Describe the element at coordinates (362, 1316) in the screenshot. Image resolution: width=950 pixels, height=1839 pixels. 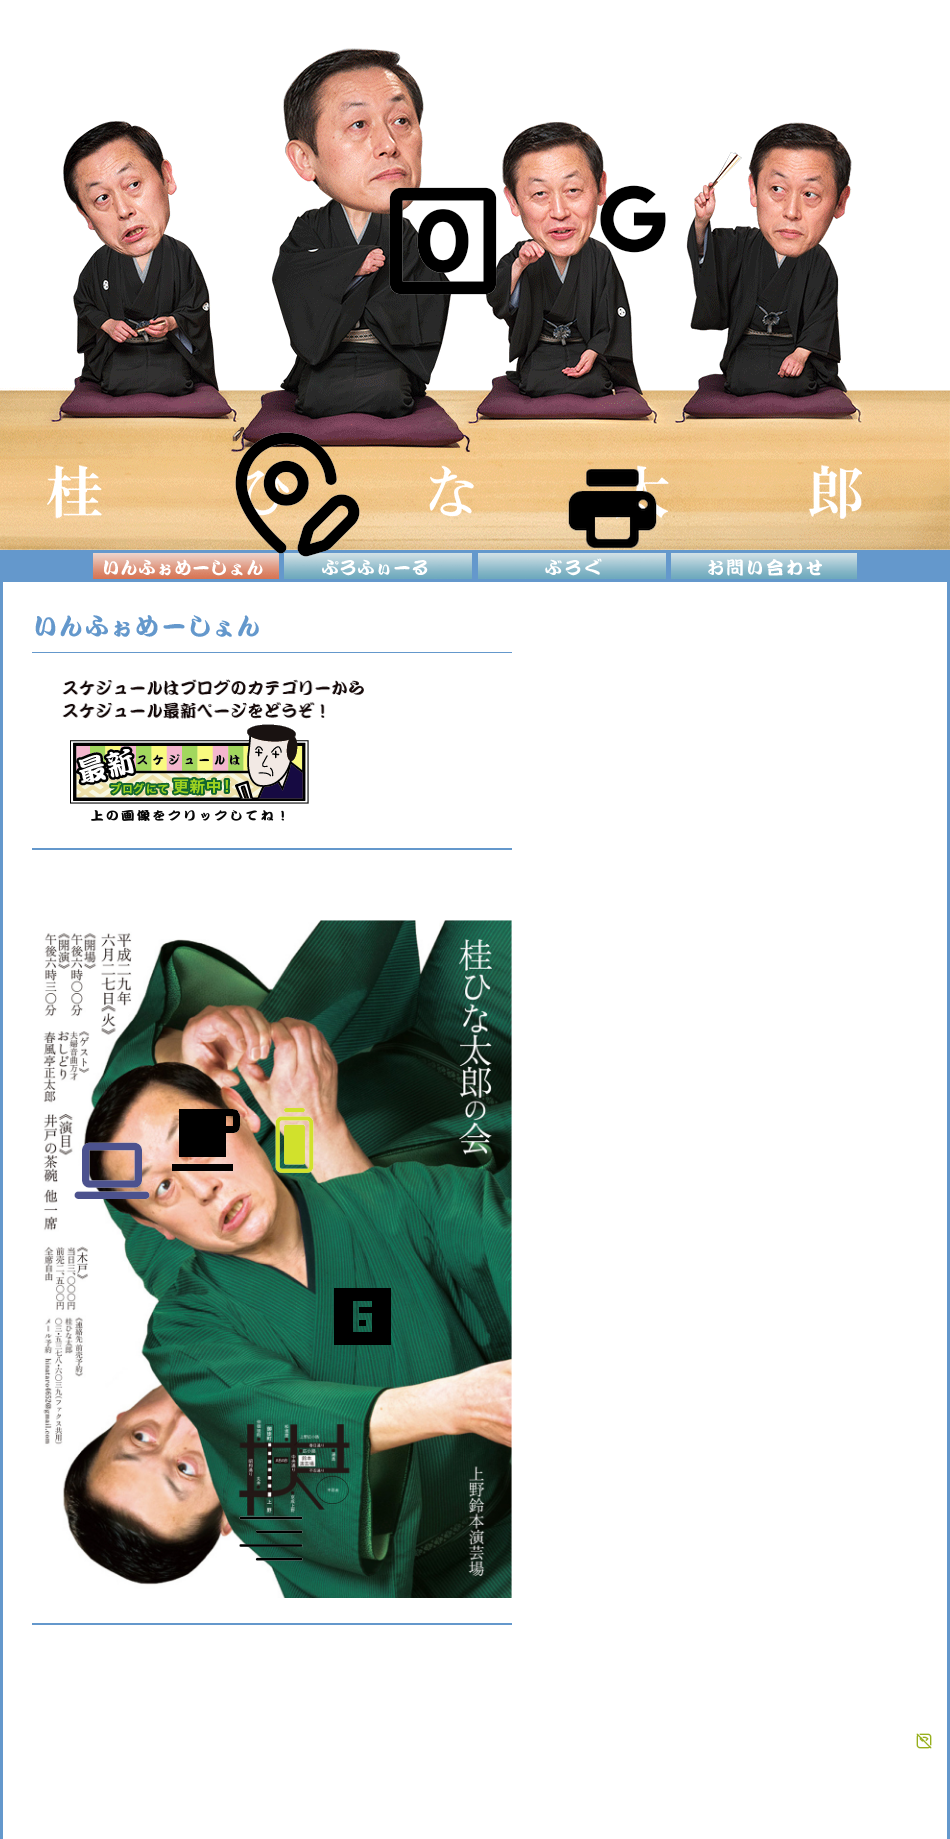
I see `indicates step 6 in a multi-step process` at that location.